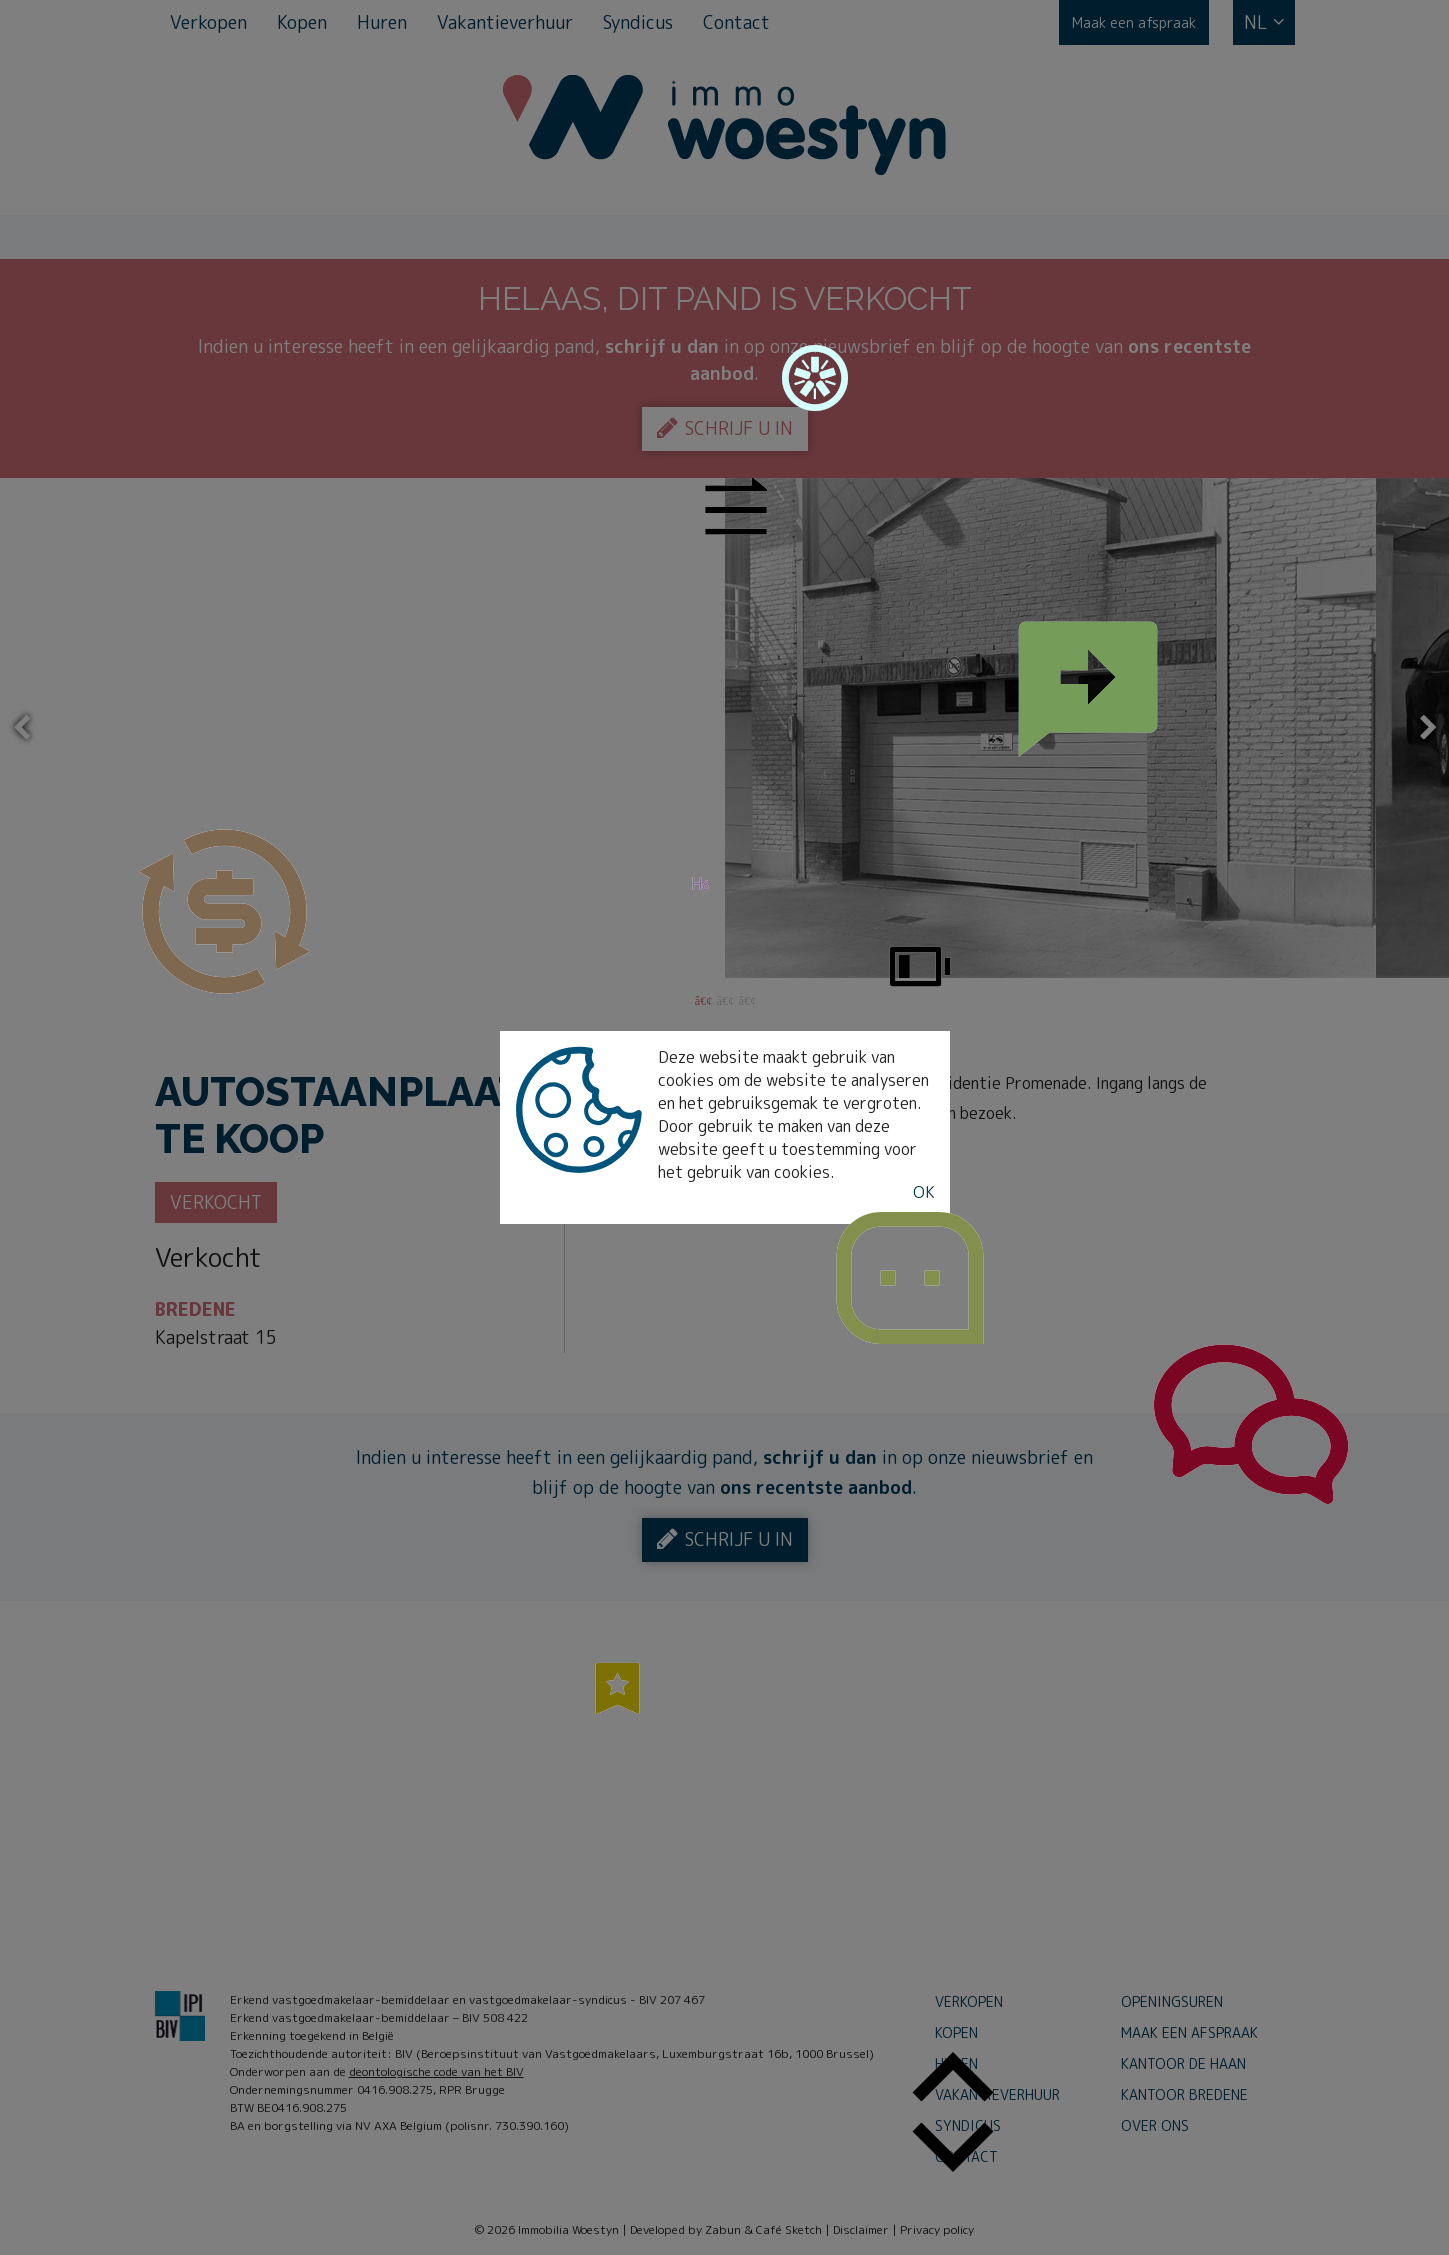  What do you see at coordinates (224, 911) in the screenshot?
I see `currency exchange or conversion` at bounding box center [224, 911].